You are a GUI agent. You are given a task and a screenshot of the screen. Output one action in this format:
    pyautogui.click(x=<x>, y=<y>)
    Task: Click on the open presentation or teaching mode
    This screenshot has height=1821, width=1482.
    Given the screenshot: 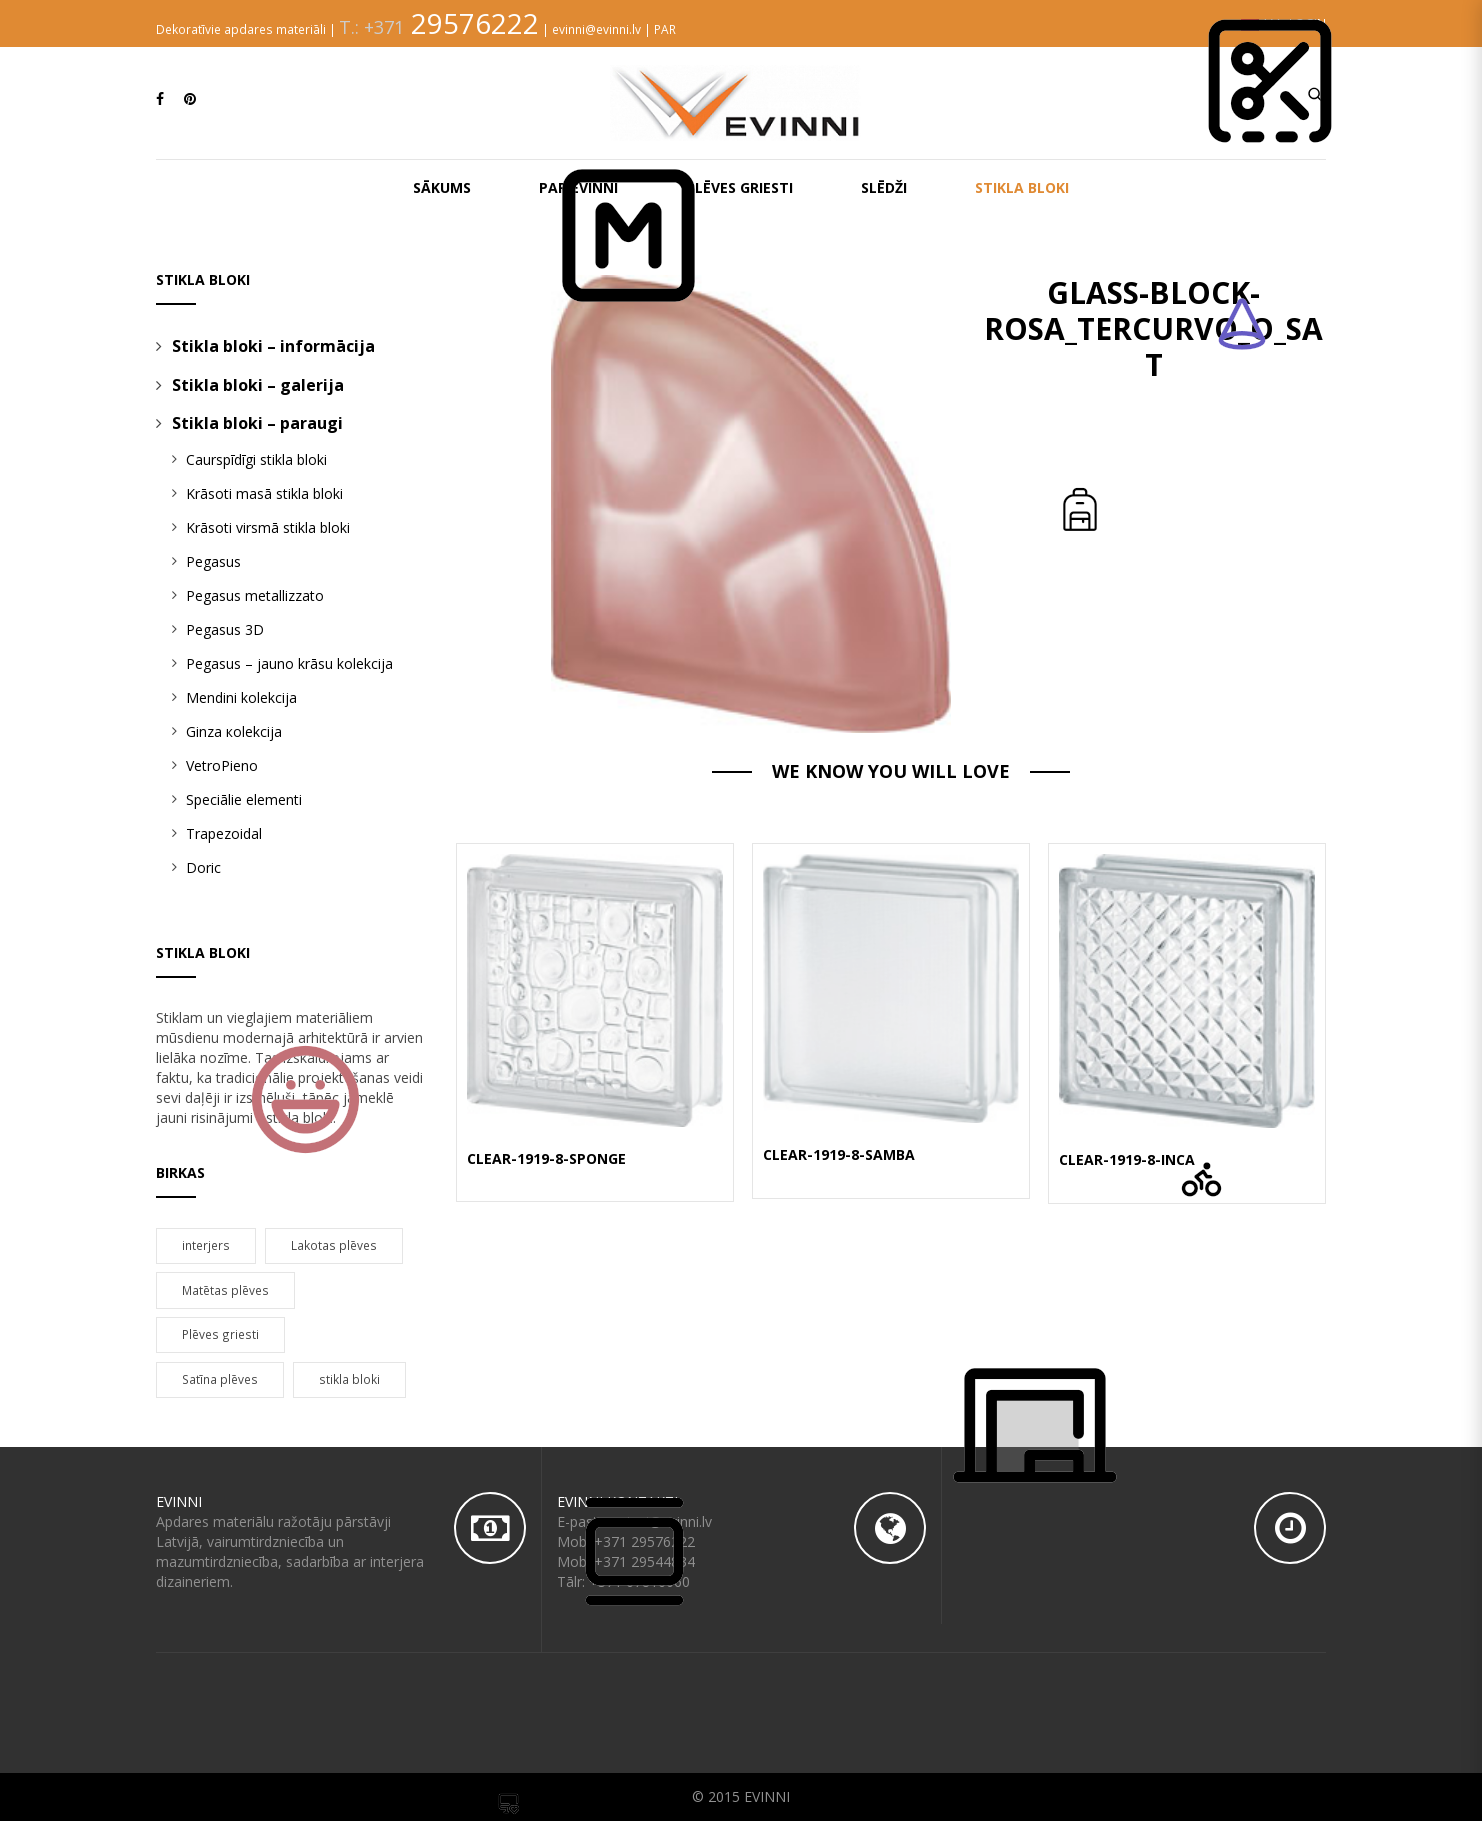 What is the action you would take?
    pyautogui.click(x=1035, y=1428)
    